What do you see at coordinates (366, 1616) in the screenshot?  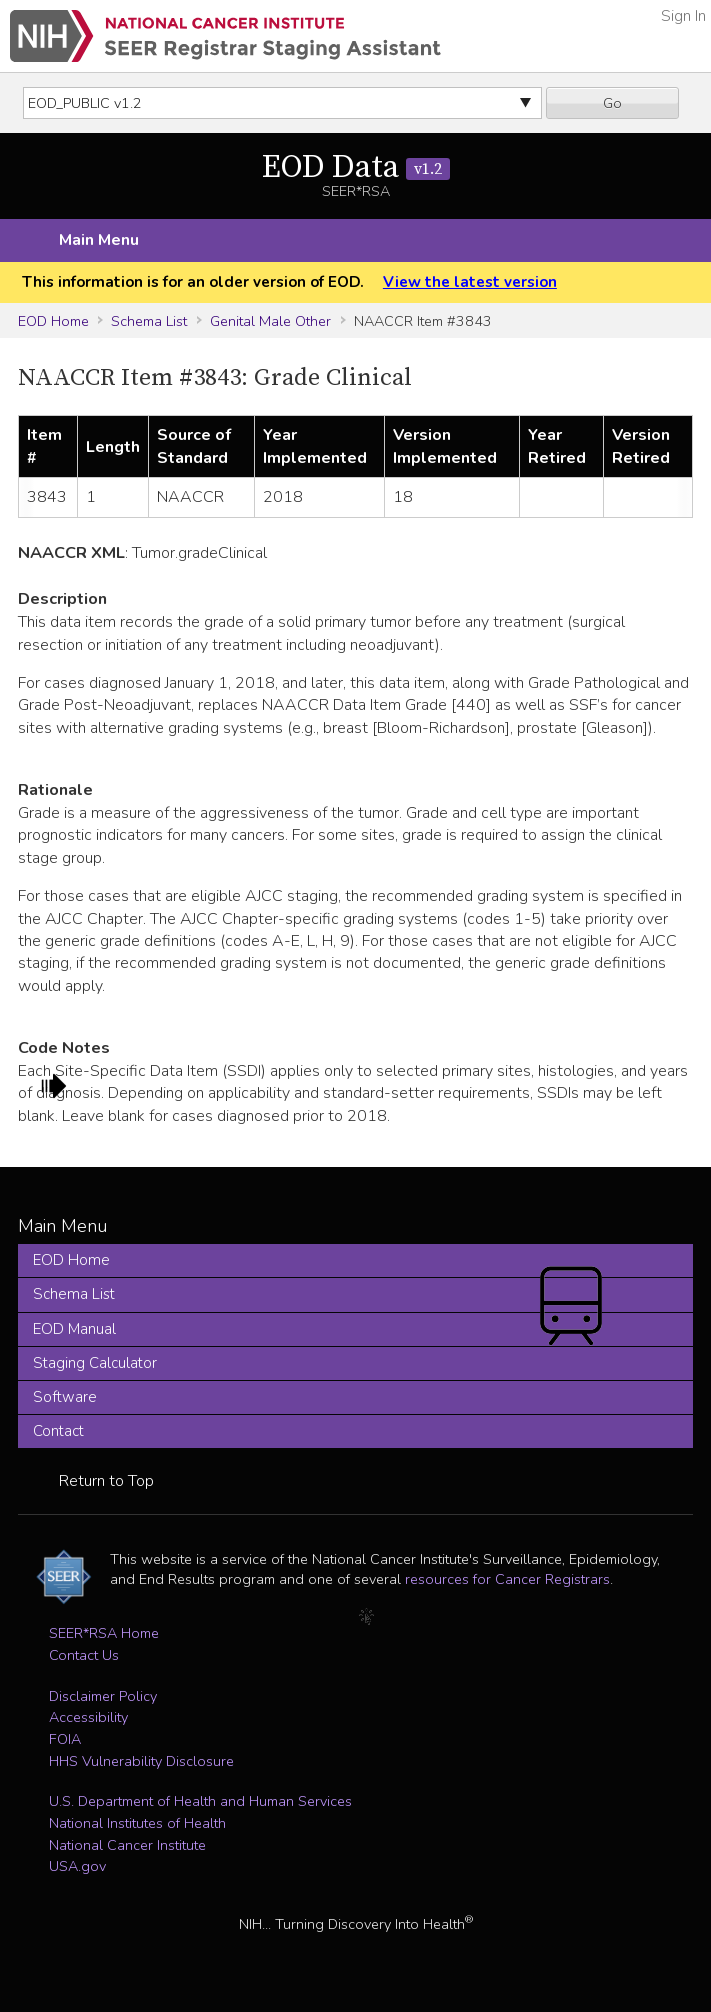 I see `click or tap interaction indicator` at bounding box center [366, 1616].